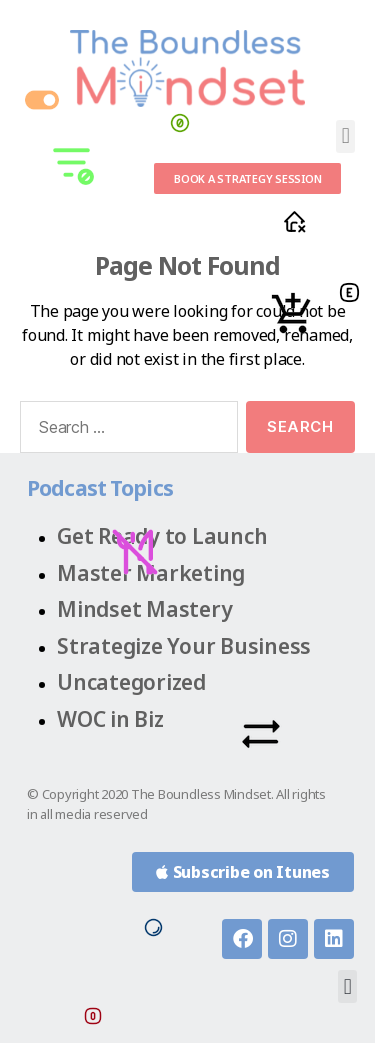  What do you see at coordinates (180, 123) in the screenshot?
I see `indicates content is public domain (CC0 license)` at bounding box center [180, 123].